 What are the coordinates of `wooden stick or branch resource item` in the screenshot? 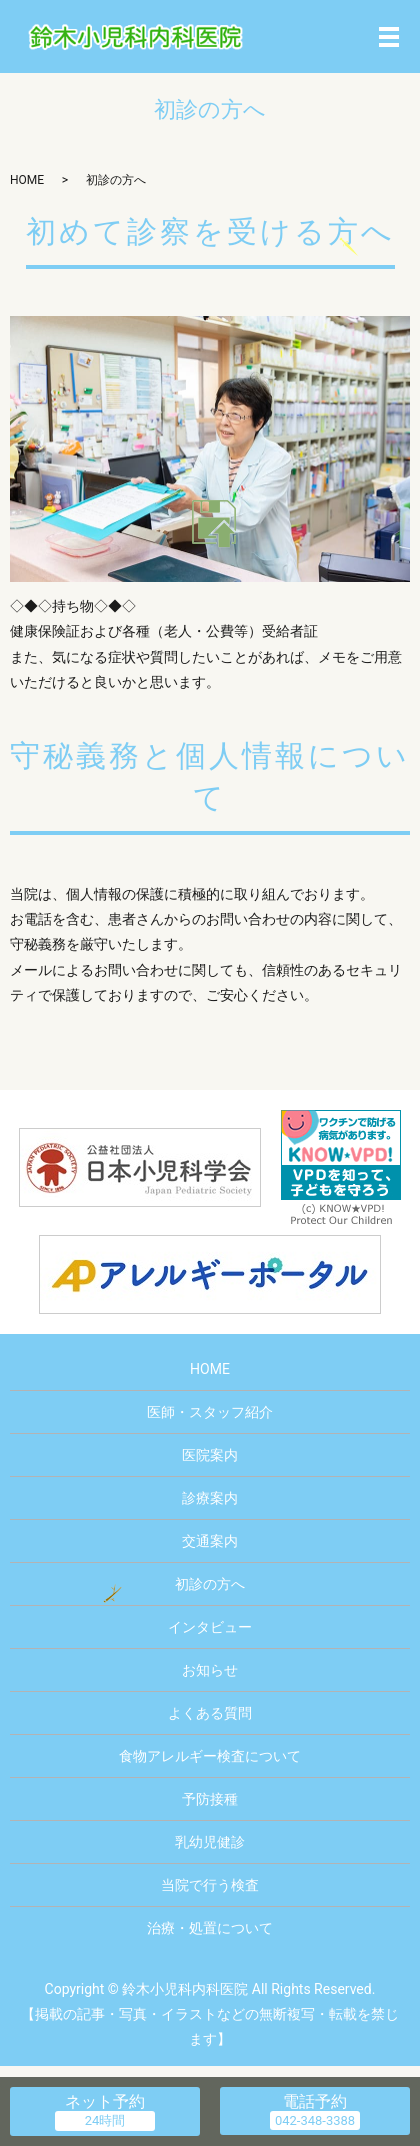 It's located at (112, 1593).